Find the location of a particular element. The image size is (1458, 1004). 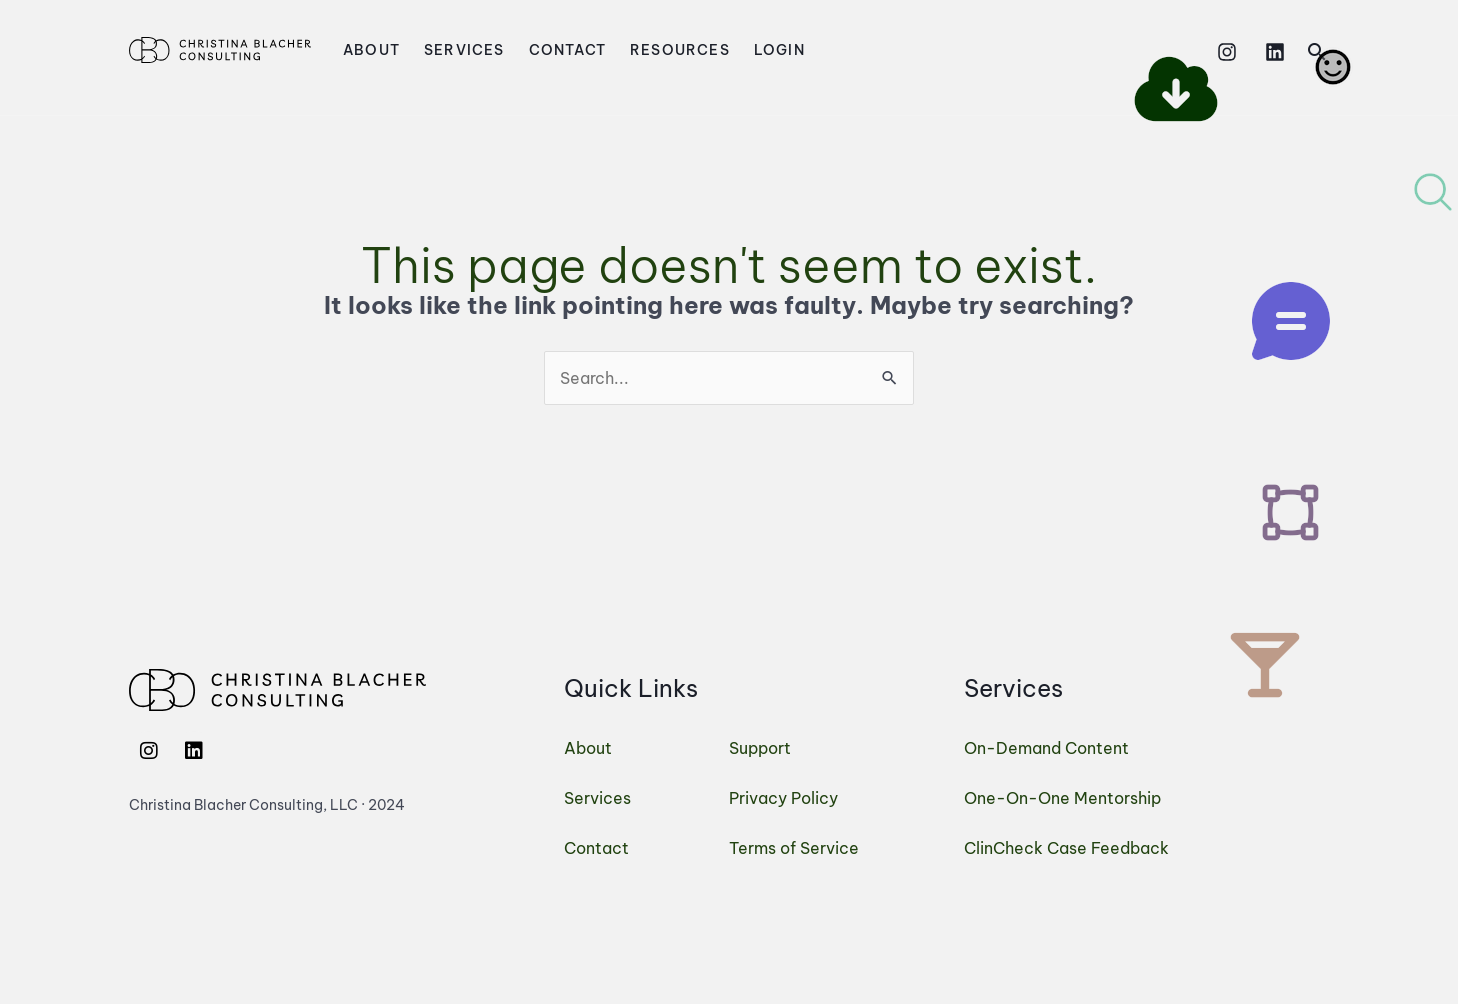

adjust vector shape boundaries is located at coordinates (1290, 512).